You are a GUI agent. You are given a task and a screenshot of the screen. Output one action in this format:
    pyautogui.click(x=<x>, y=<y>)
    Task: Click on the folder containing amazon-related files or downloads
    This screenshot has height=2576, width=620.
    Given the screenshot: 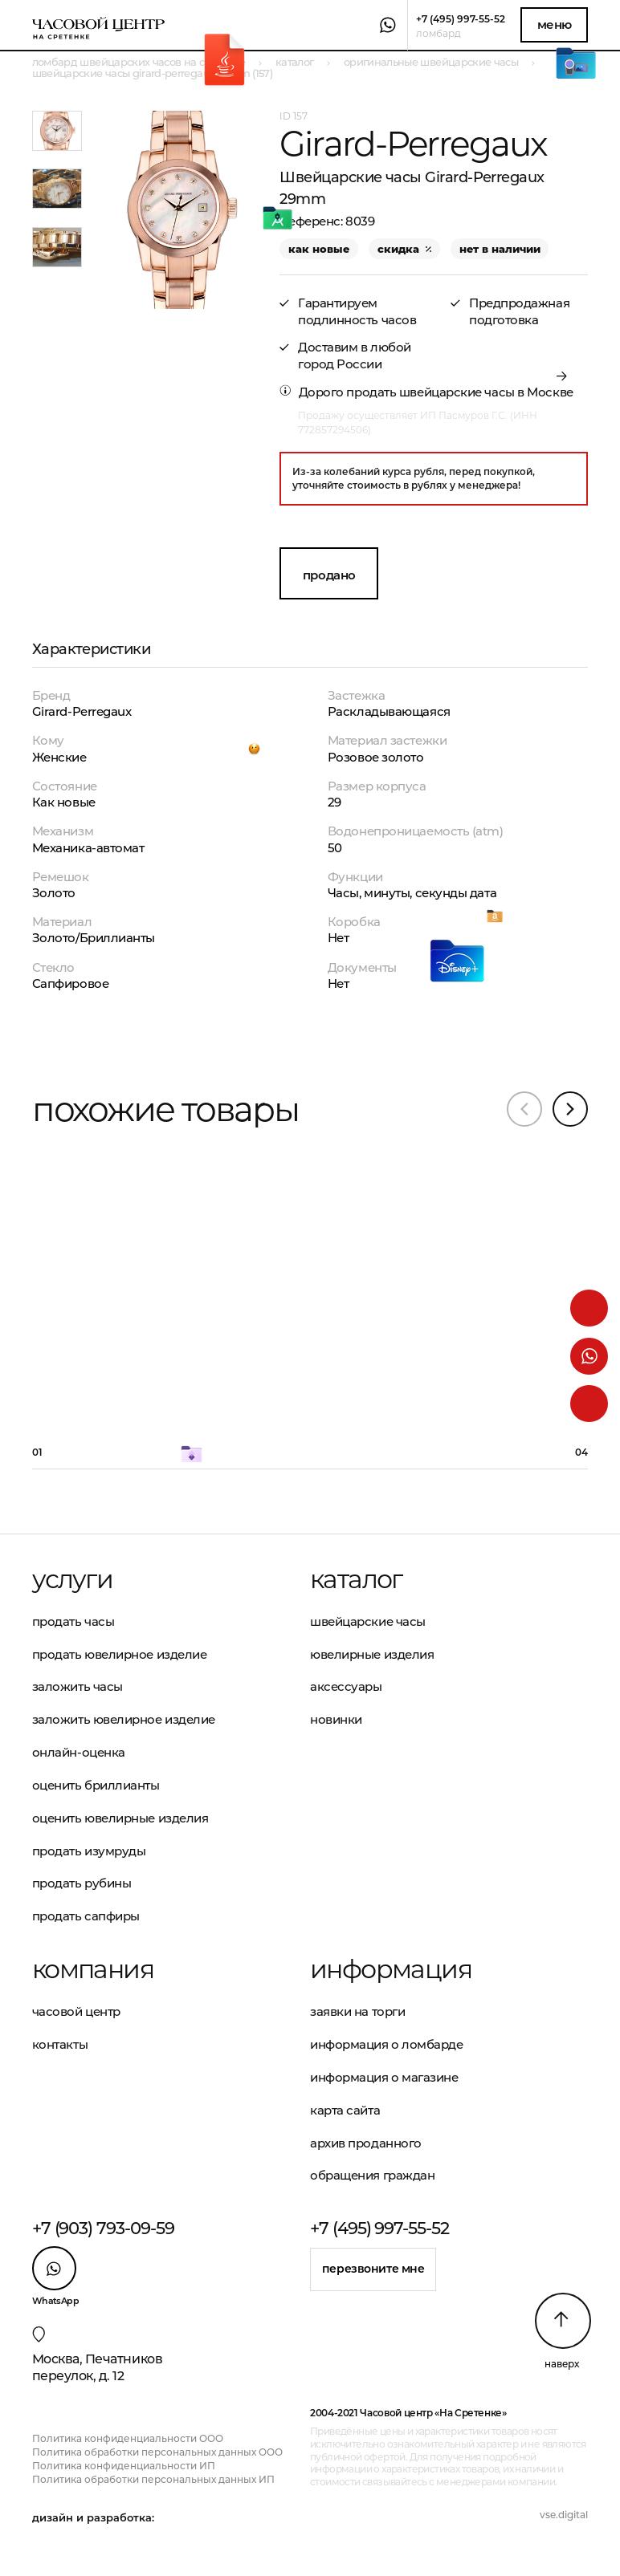 What is the action you would take?
    pyautogui.click(x=495, y=916)
    